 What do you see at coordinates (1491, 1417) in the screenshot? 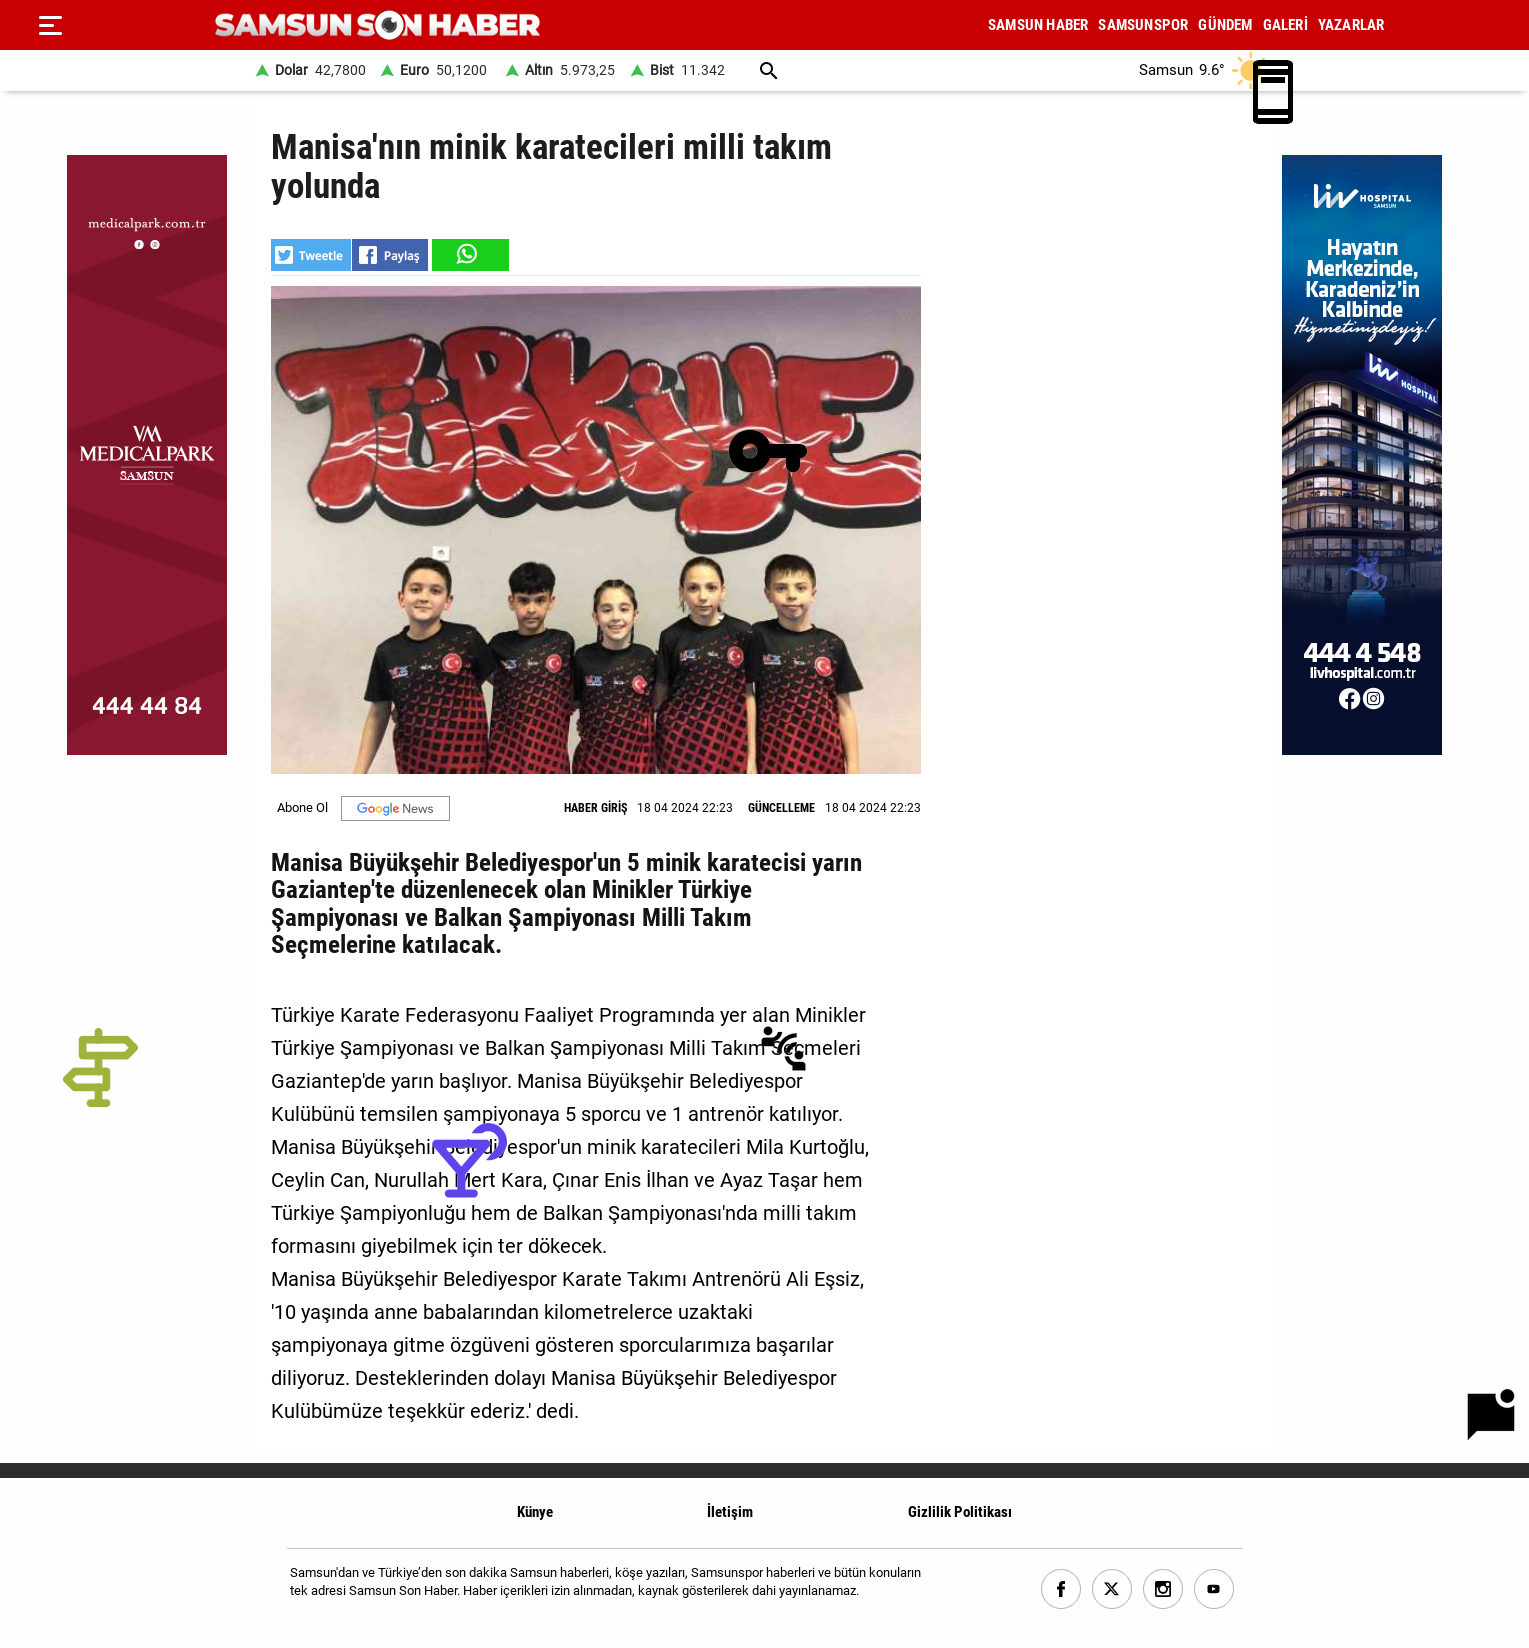
I see `indicates unread messages in chat` at bounding box center [1491, 1417].